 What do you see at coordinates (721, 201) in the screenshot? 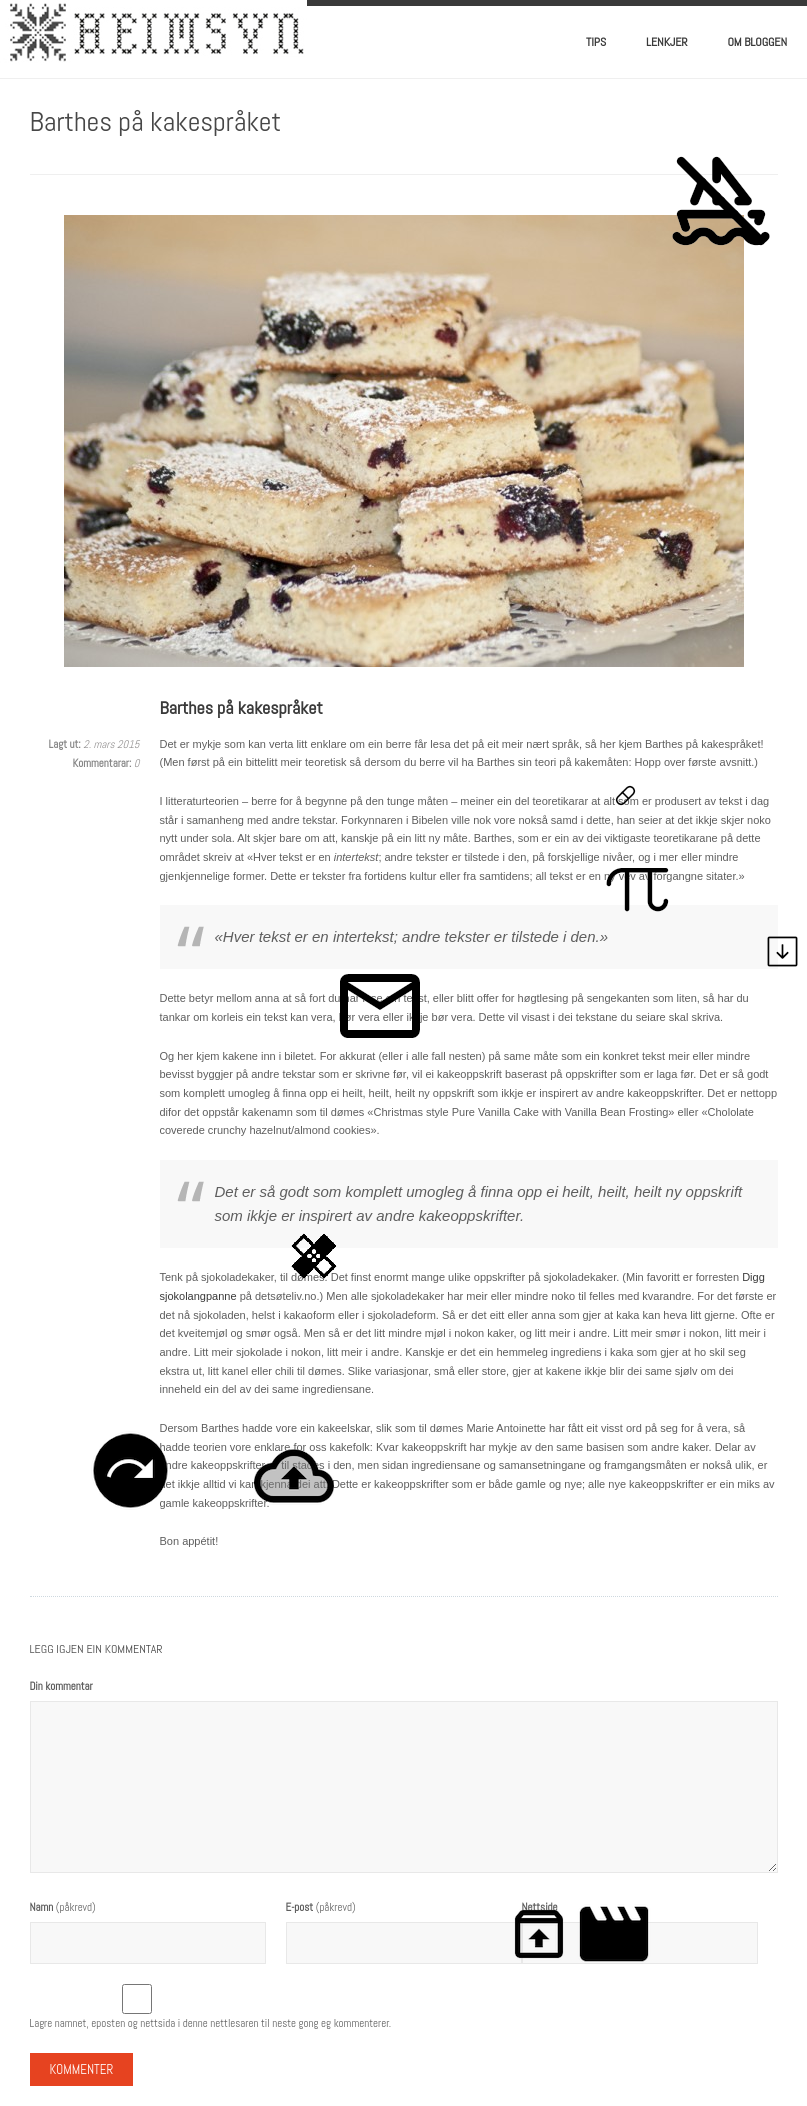
I see `sailing or boating unavailable` at bounding box center [721, 201].